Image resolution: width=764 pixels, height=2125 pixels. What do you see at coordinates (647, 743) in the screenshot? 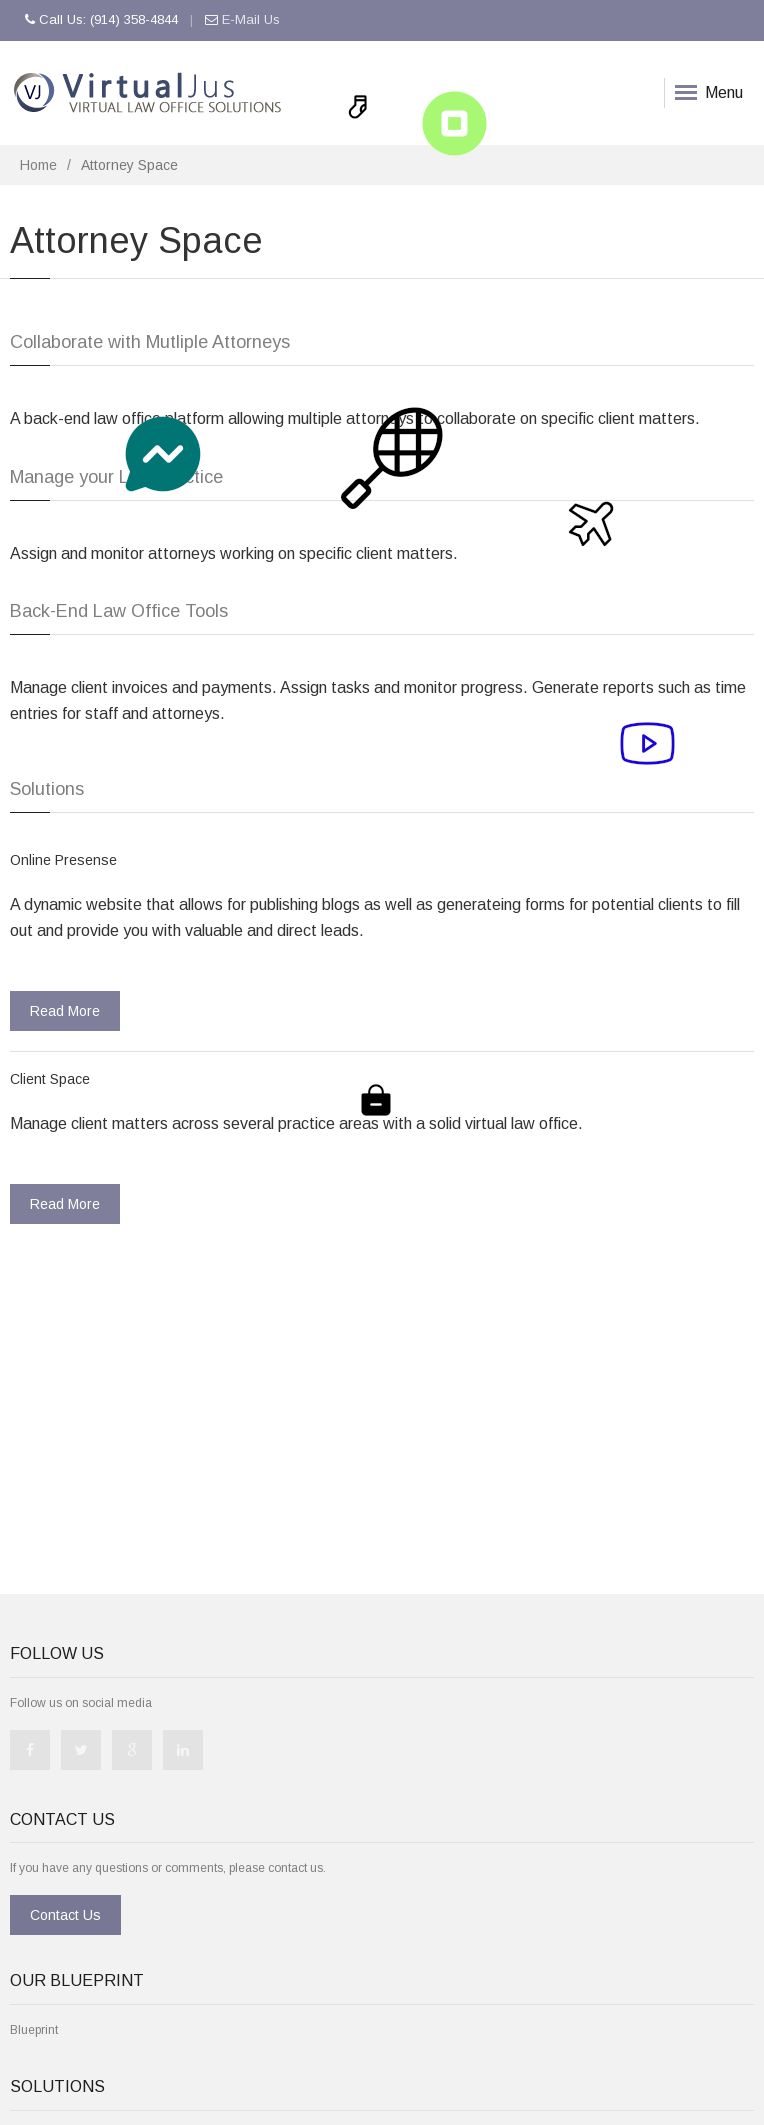
I see `open YouTube app` at bounding box center [647, 743].